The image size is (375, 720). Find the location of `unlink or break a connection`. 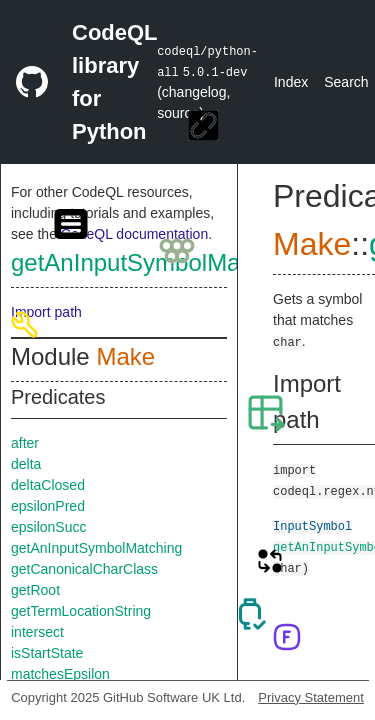

unlink or break a connection is located at coordinates (203, 125).